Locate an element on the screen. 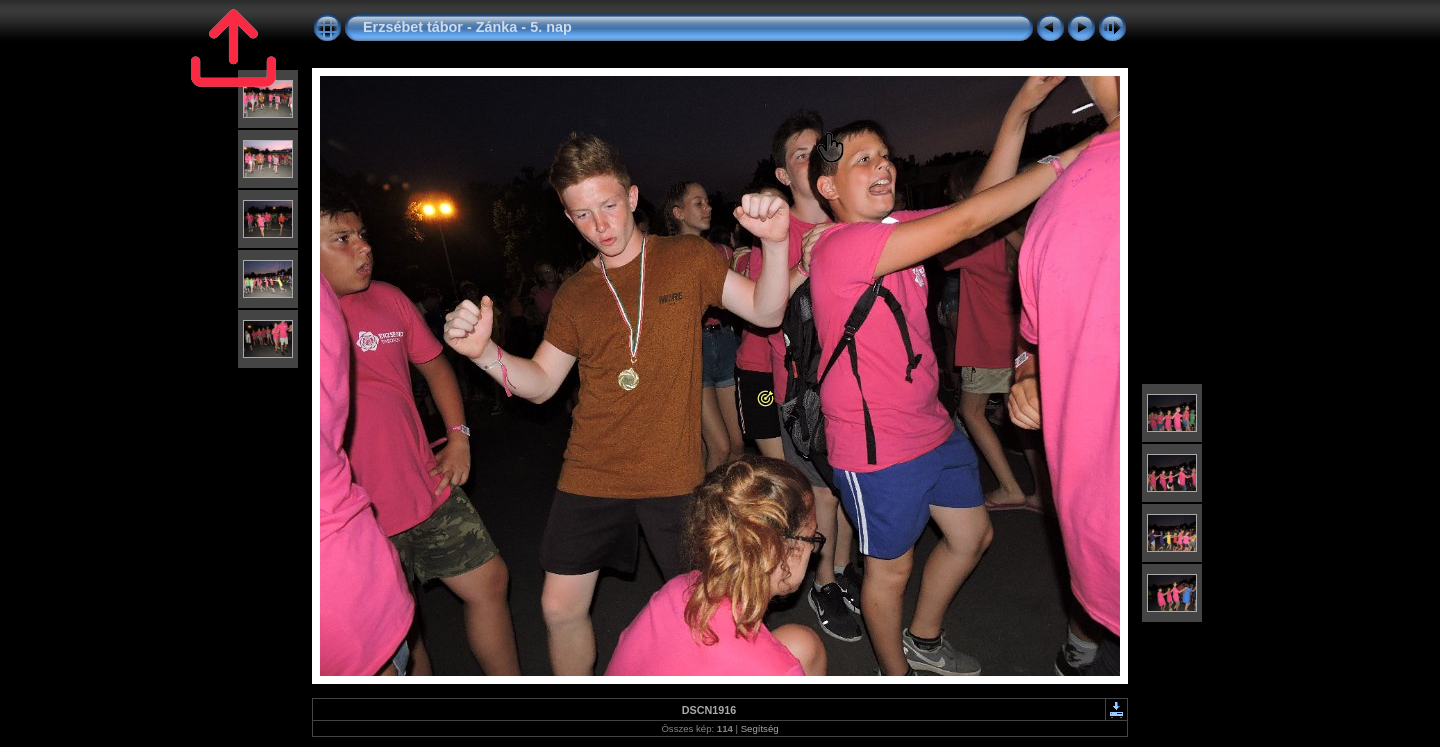 This screenshot has width=1440, height=747. upload a file or document is located at coordinates (233, 50).